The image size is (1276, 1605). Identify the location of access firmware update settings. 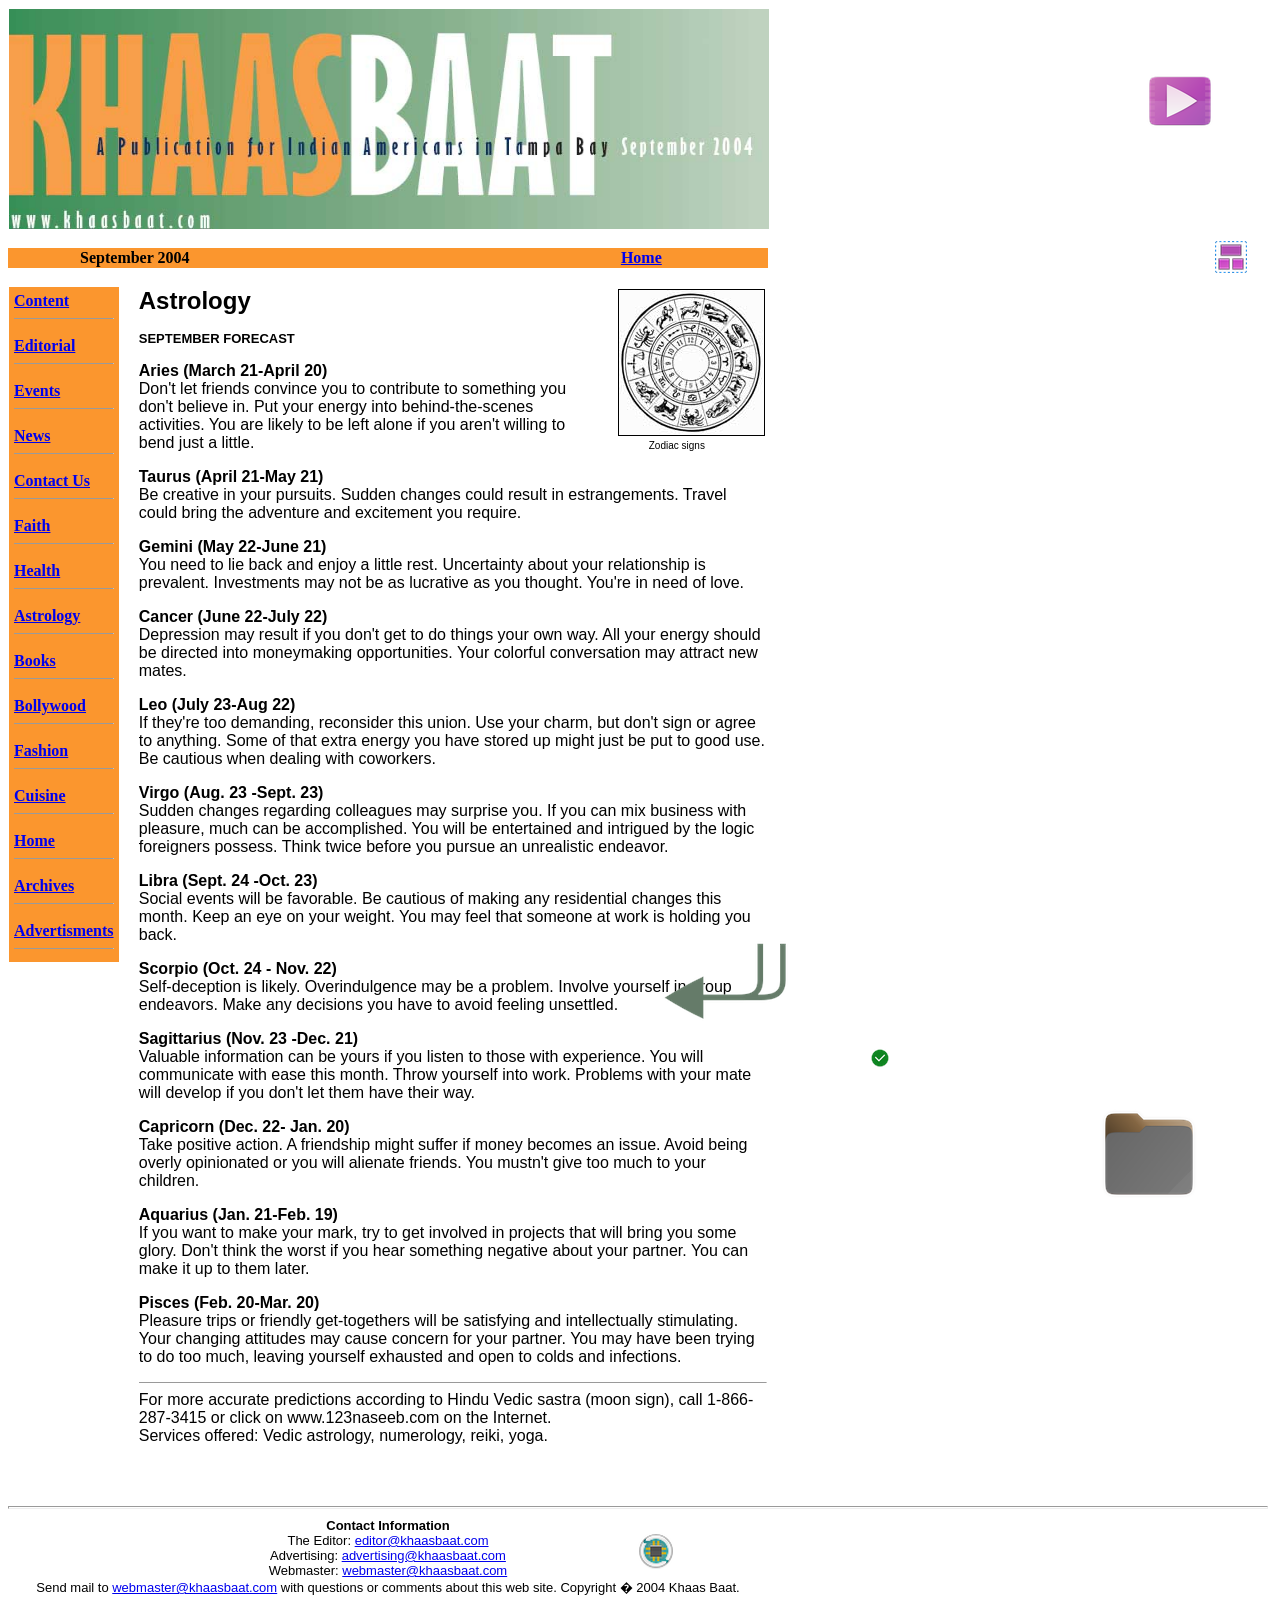
(656, 1551).